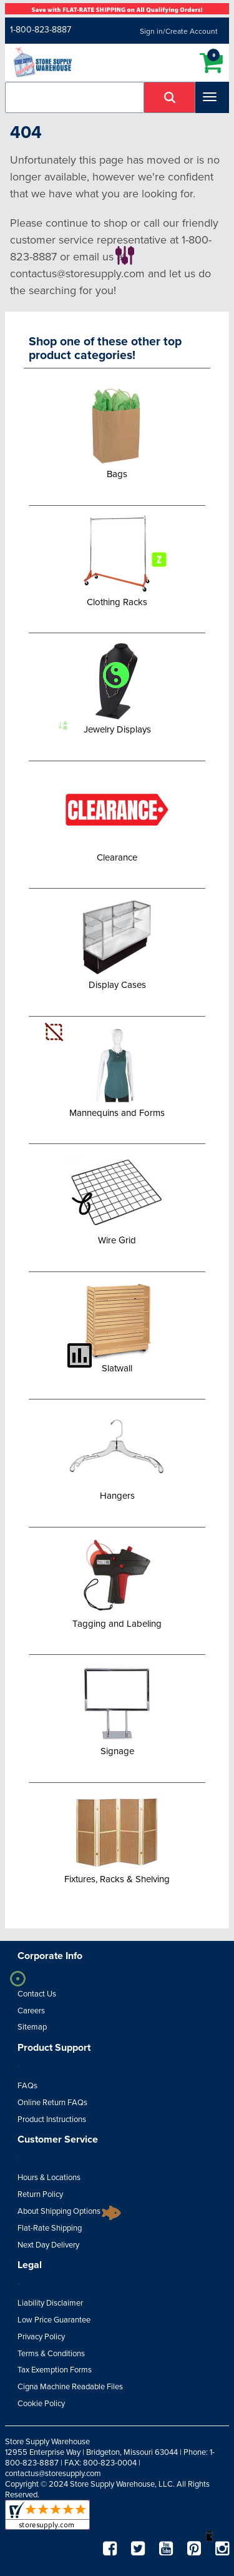 The width and height of the screenshot is (234, 2576). Describe the element at coordinates (17, 1978) in the screenshot. I see `select or mark an item as active` at that location.